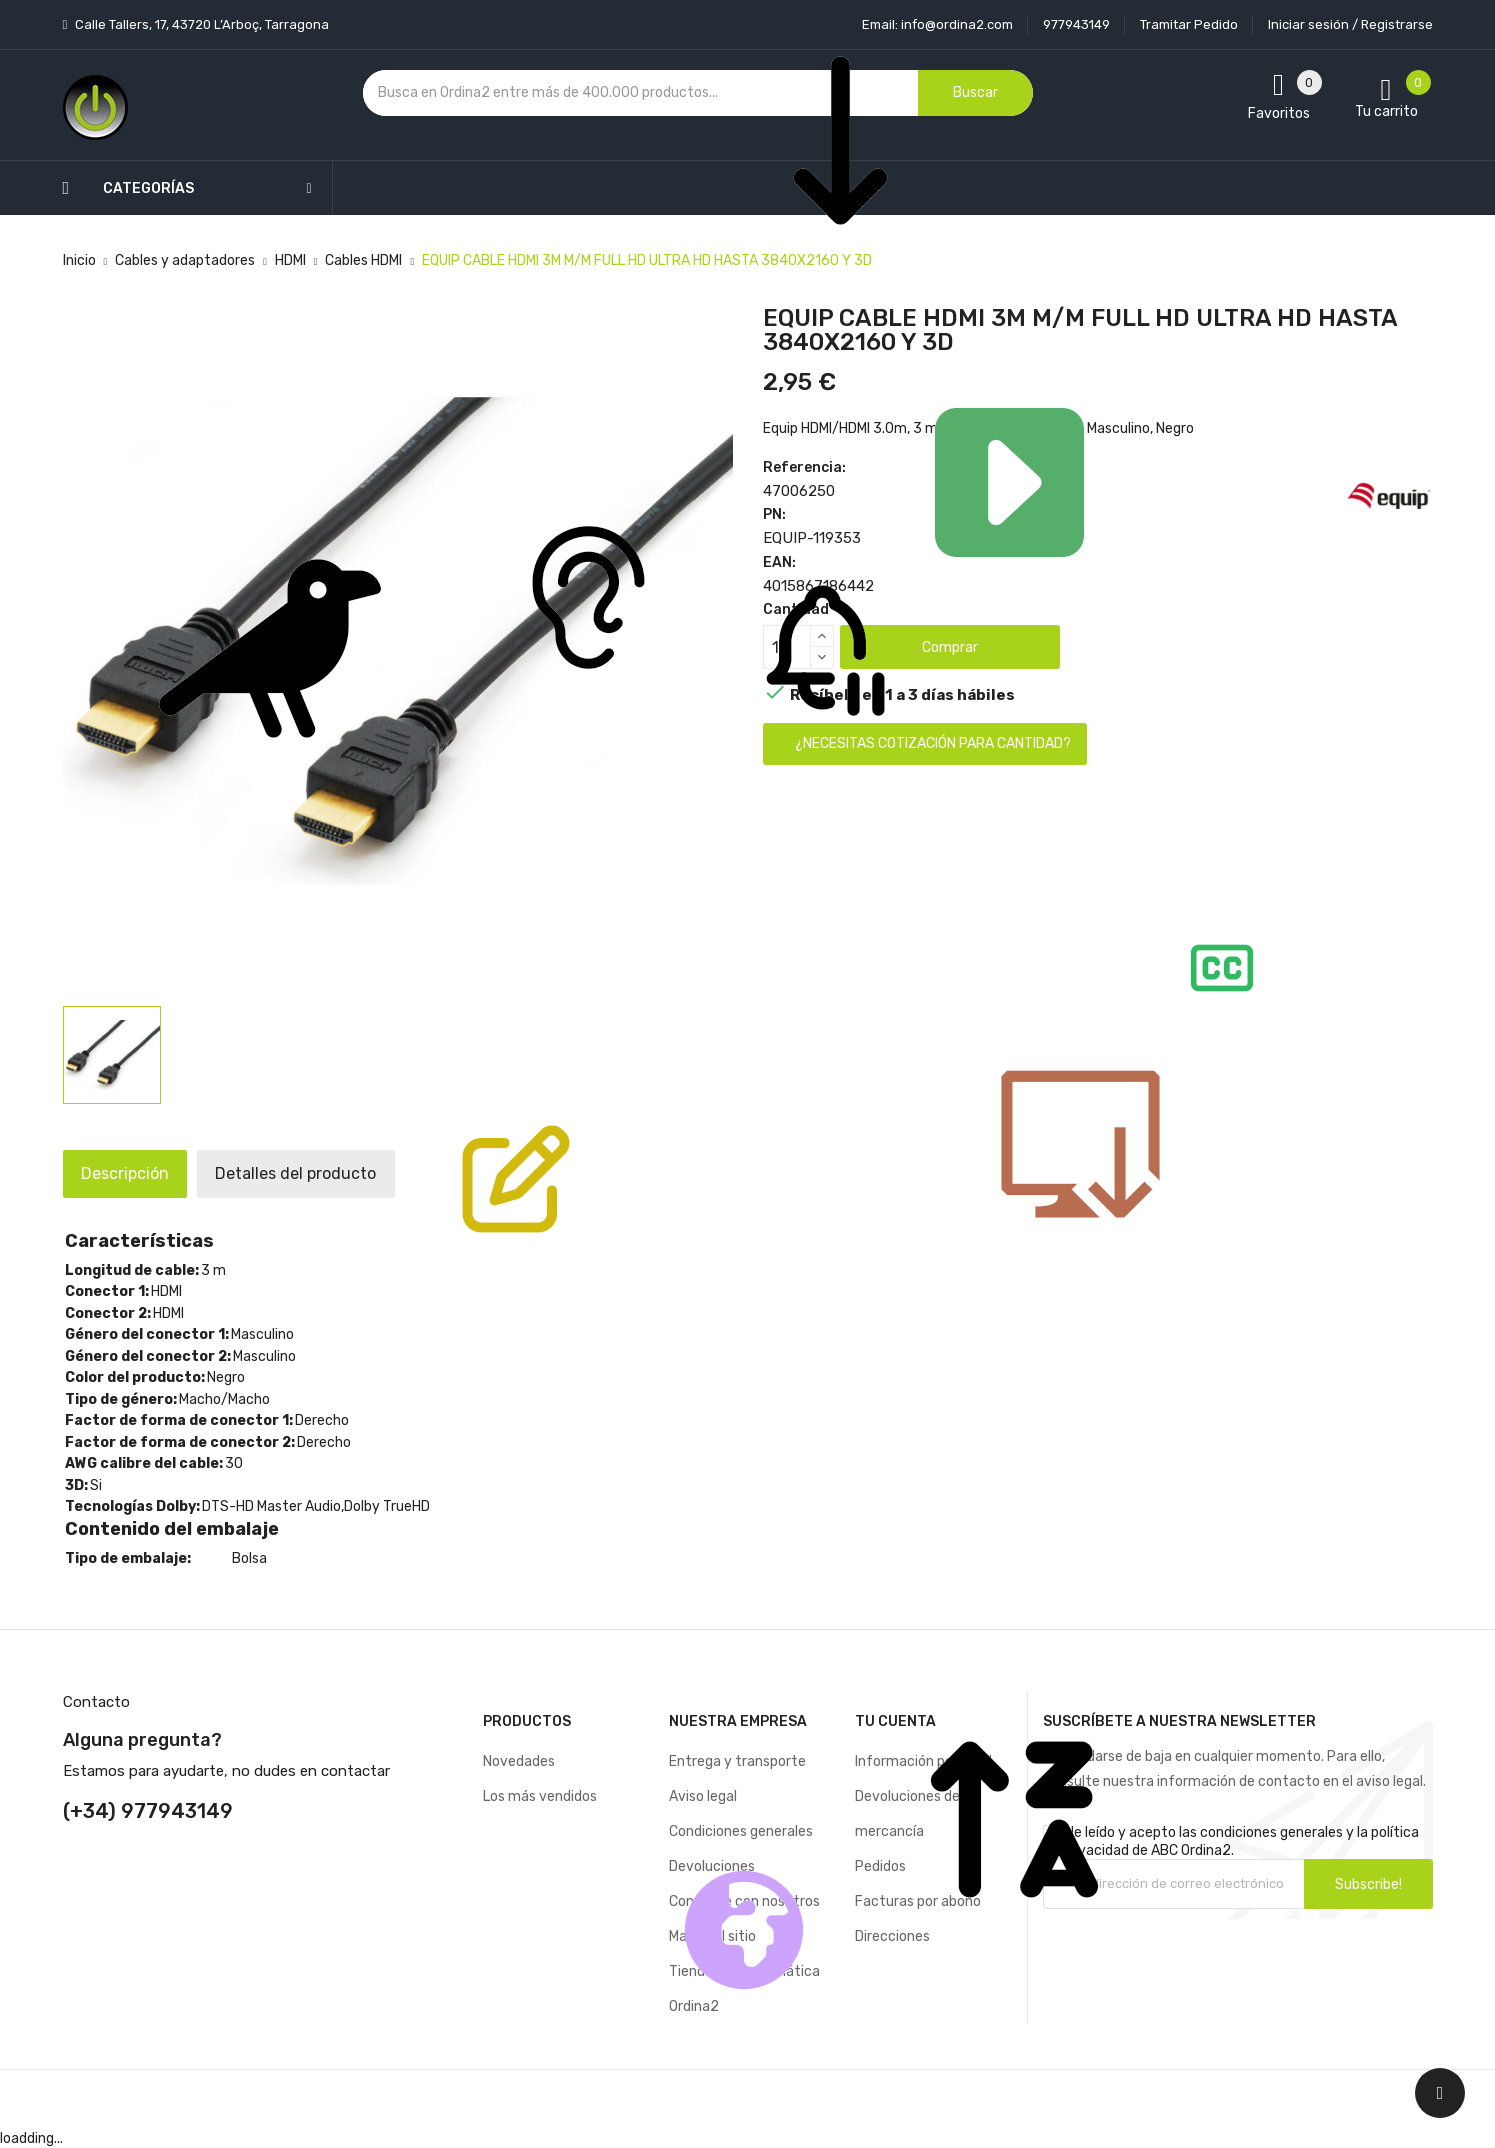  I want to click on scroll down or view more content, so click(840, 140).